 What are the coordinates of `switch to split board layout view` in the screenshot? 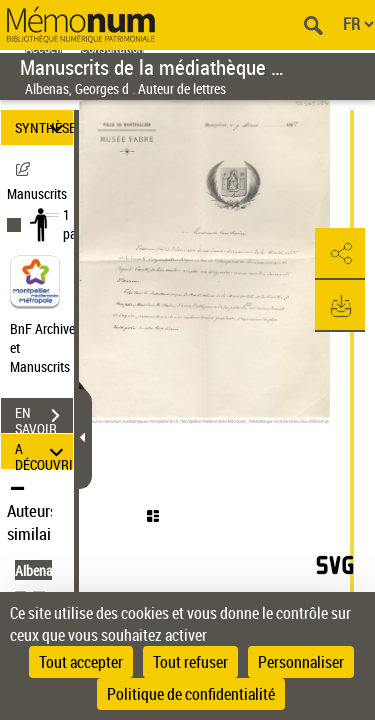 It's located at (153, 516).